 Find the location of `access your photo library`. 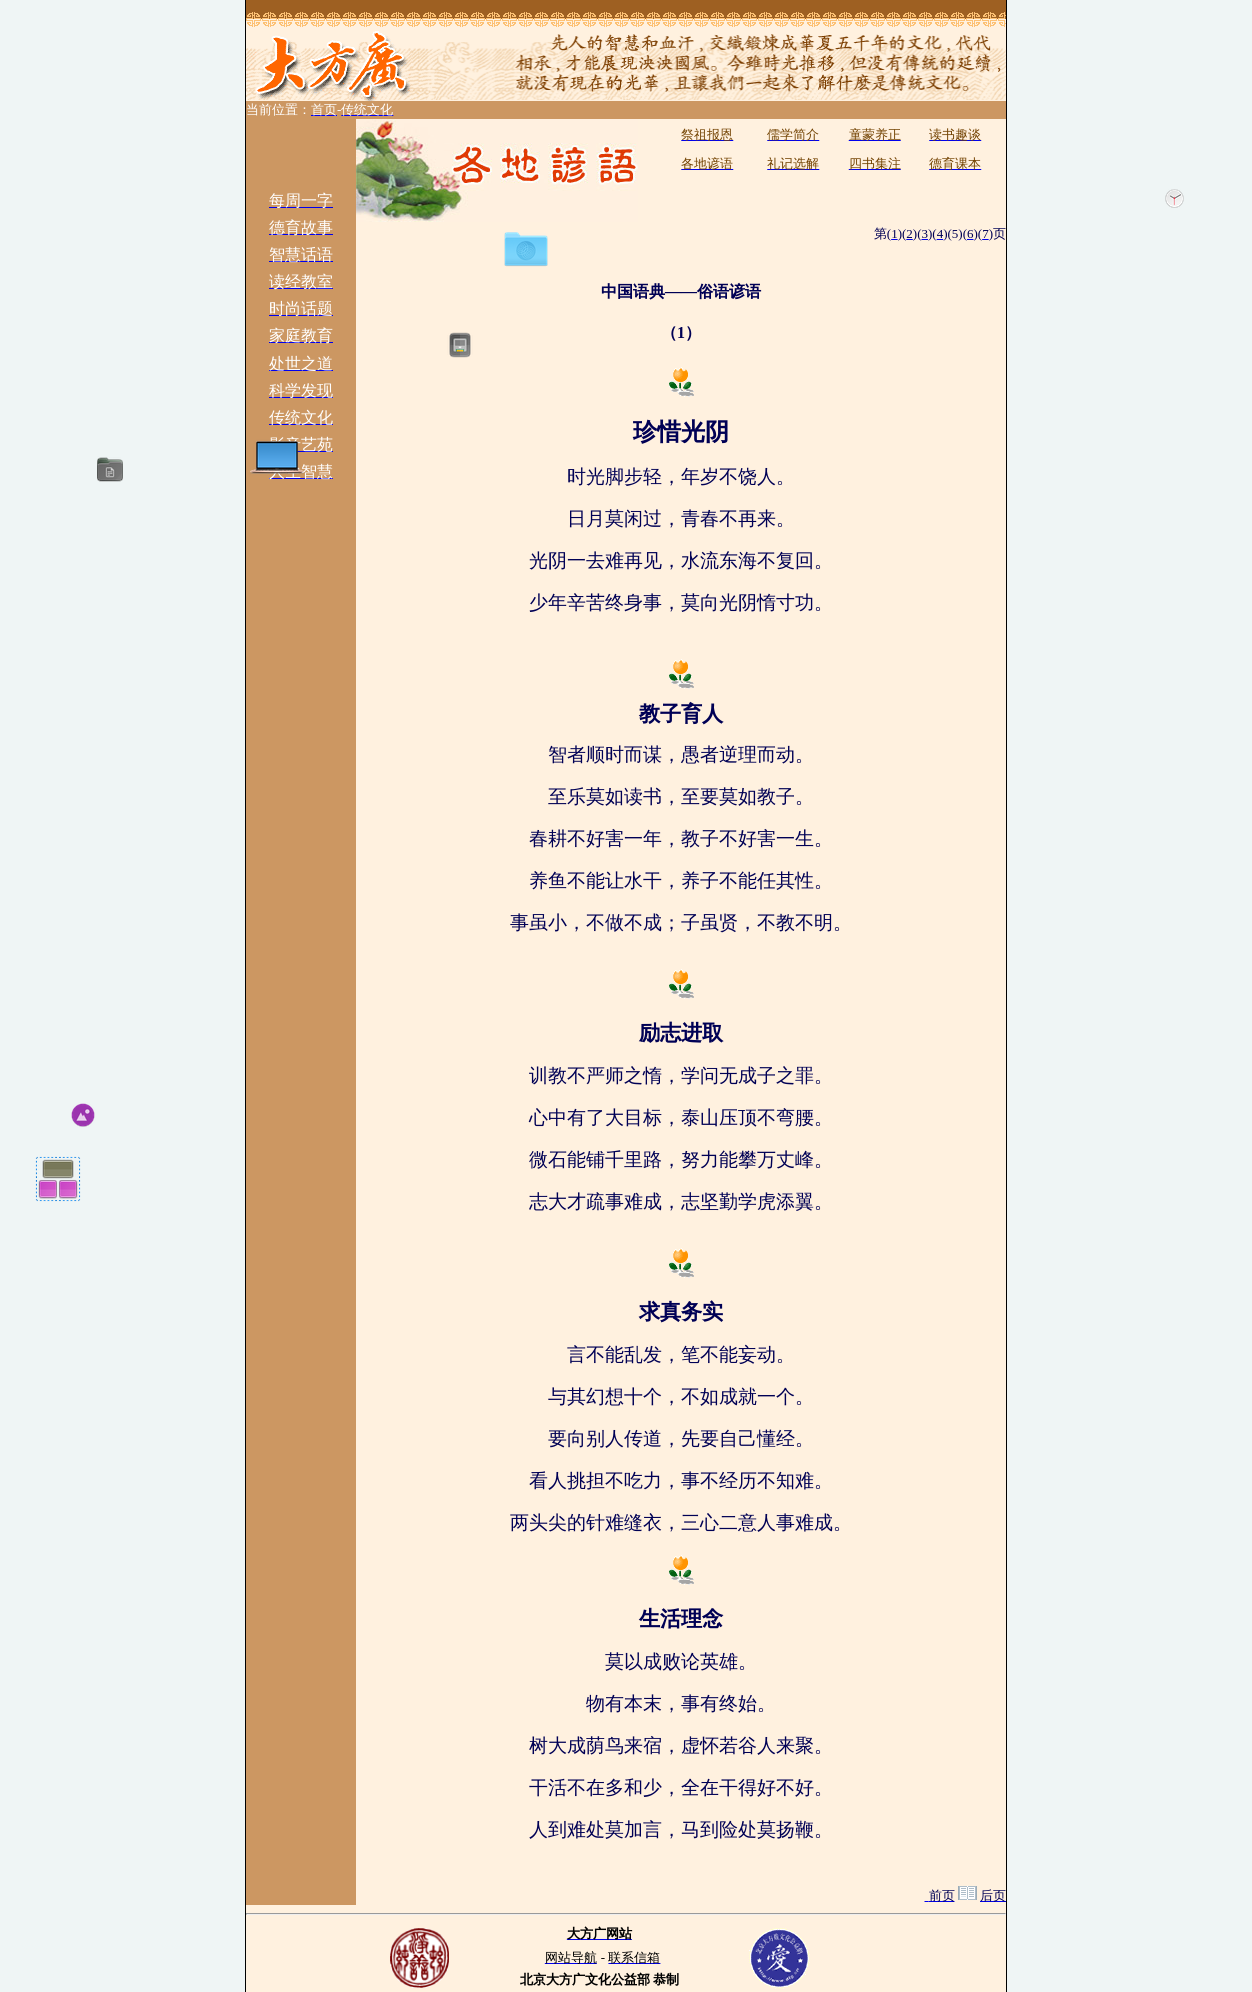

access your photo library is located at coordinates (83, 1115).